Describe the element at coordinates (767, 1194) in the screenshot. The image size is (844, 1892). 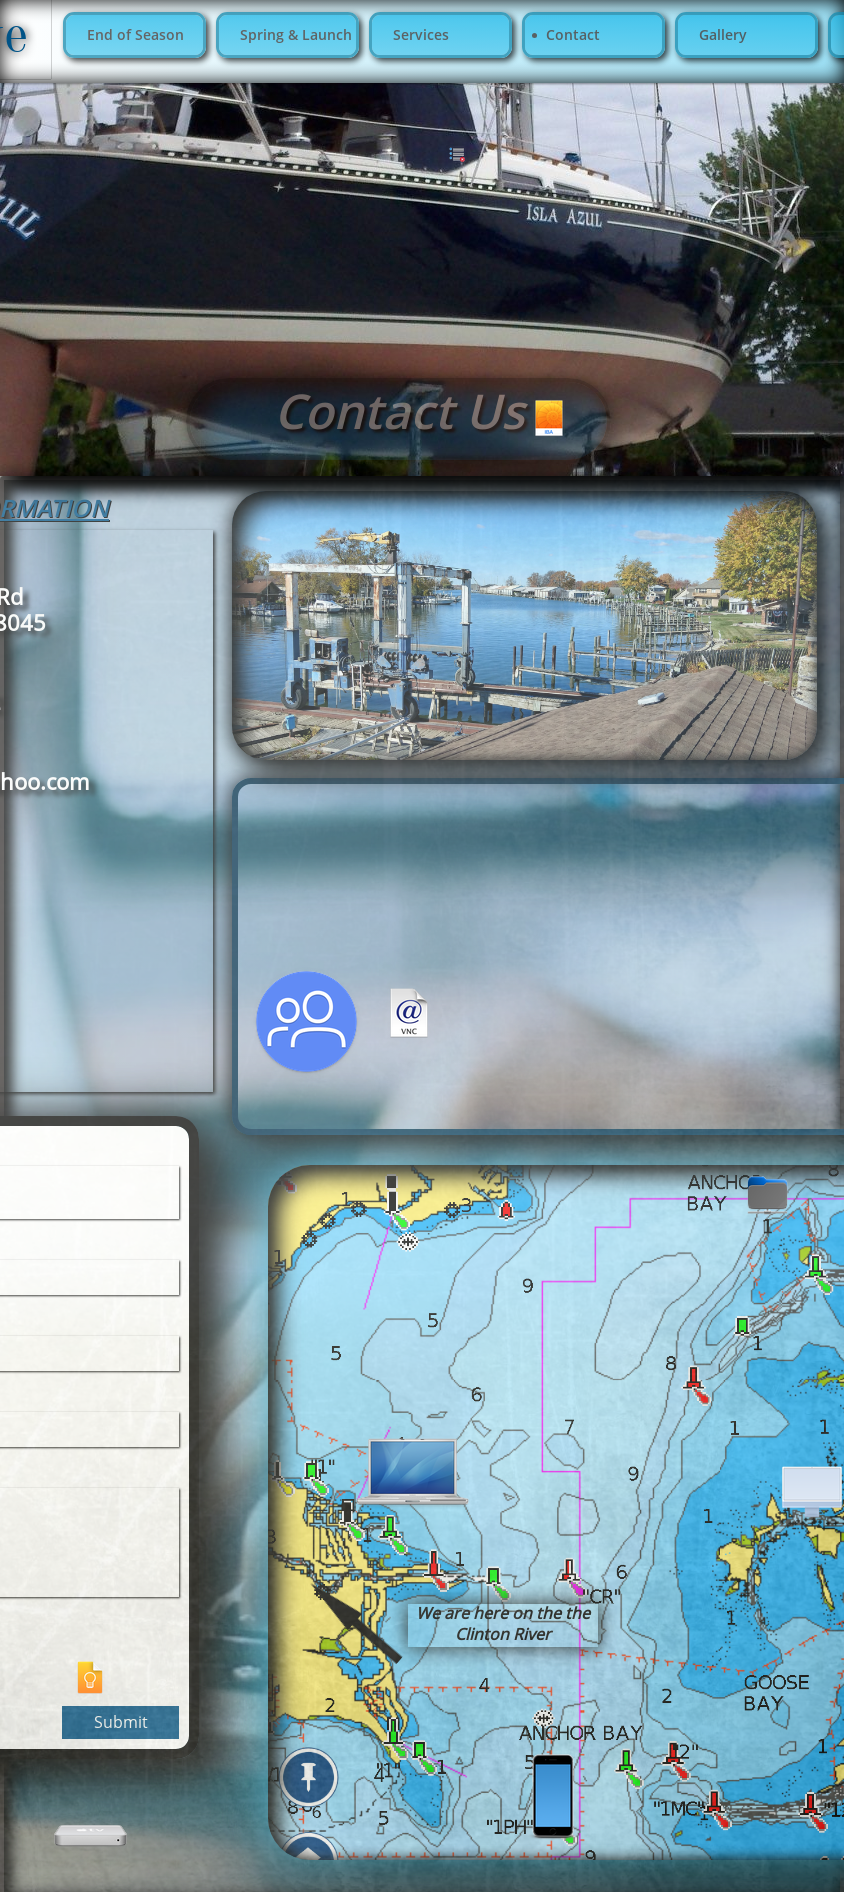
I see `access a remote or network folder` at that location.